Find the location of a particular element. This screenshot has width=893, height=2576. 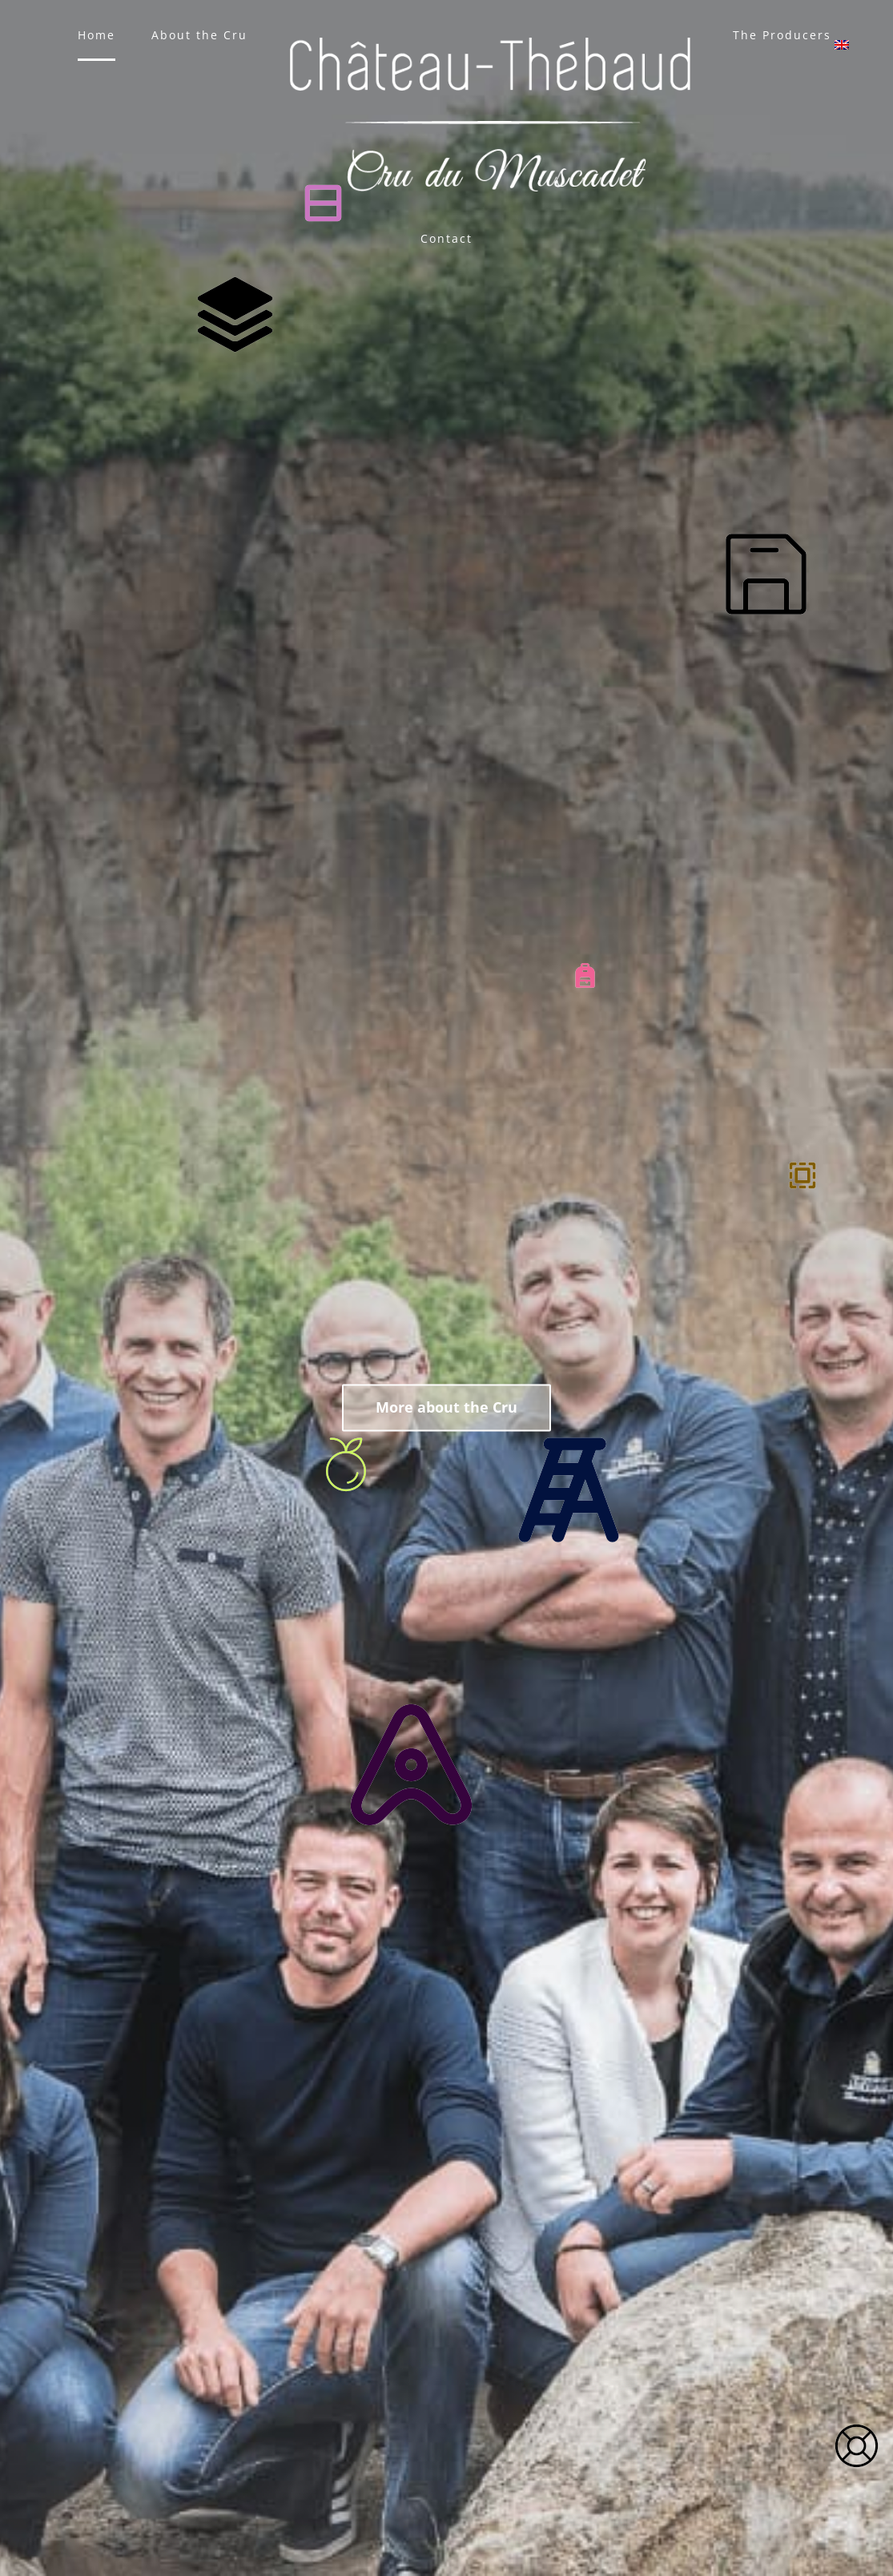

access help or support is located at coordinates (856, 2445).